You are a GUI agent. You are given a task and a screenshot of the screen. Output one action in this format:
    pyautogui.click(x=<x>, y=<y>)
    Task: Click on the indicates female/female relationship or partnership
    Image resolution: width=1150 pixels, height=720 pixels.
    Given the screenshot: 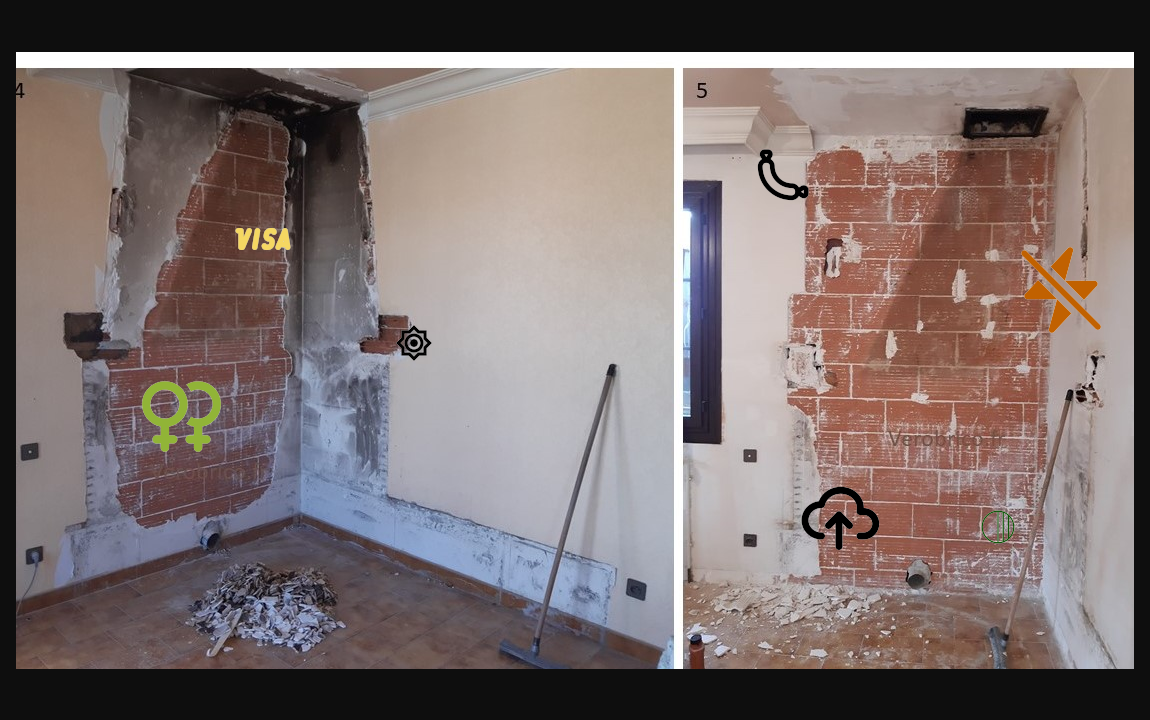 What is the action you would take?
    pyautogui.click(x=181, y=414)
    